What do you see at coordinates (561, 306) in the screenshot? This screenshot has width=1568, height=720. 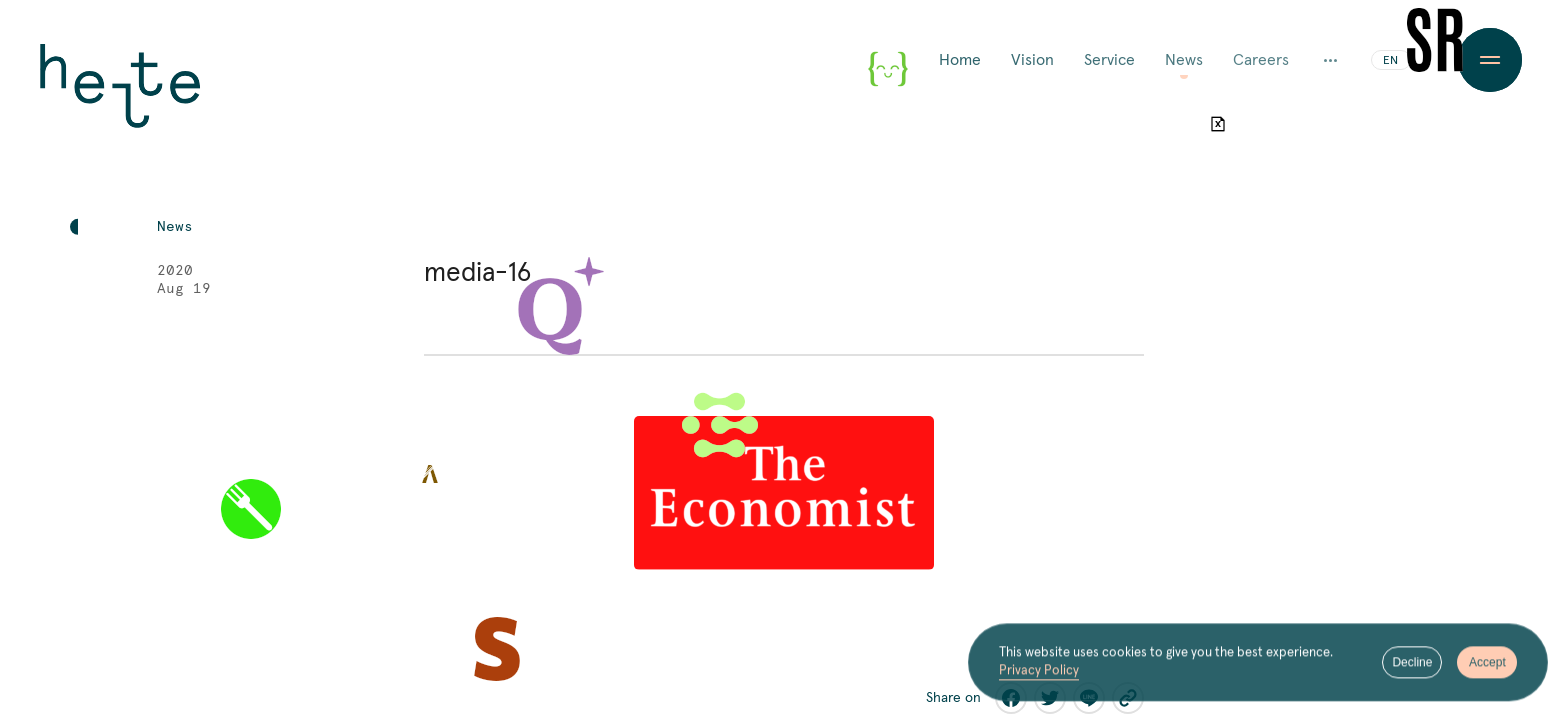 I see `open qwant search engine` at bounding box center [561, 306].